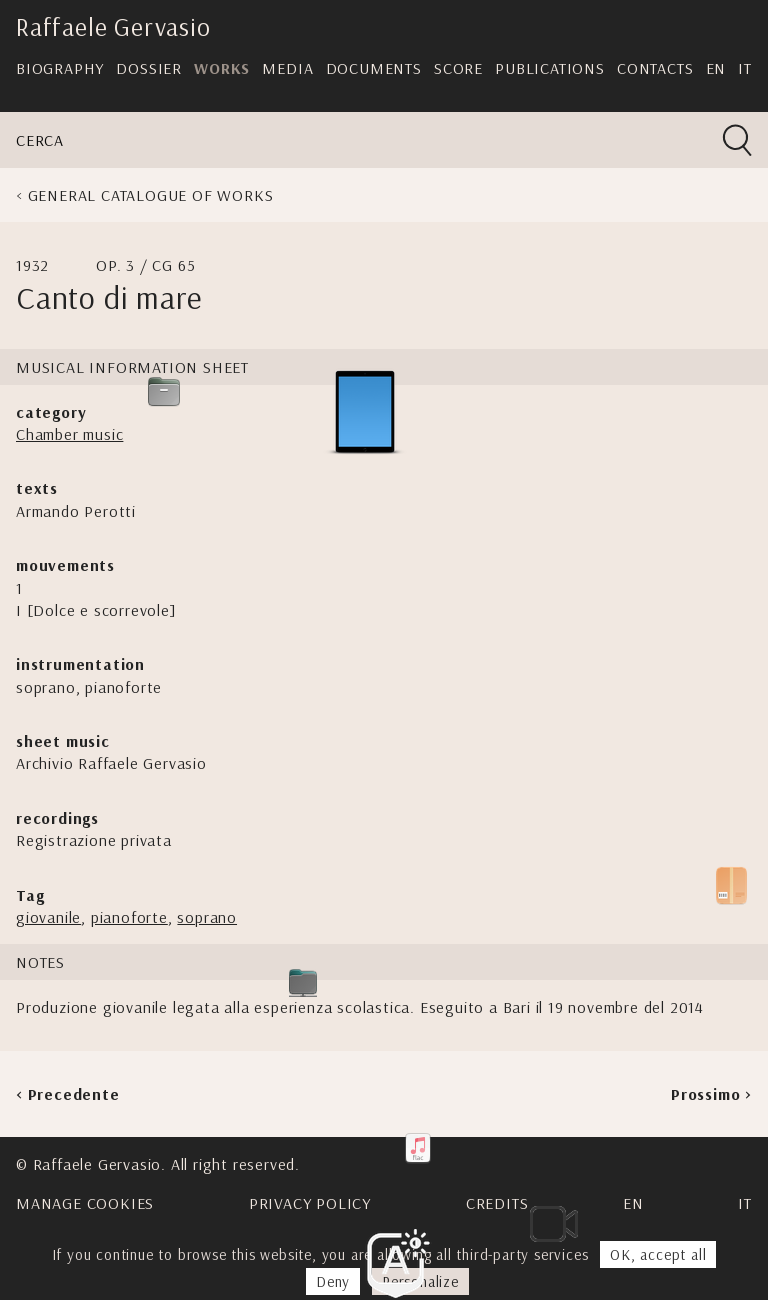  Describe the element at coordinates (164, 391) in the screenshot. I see `open the file manager` at that location.